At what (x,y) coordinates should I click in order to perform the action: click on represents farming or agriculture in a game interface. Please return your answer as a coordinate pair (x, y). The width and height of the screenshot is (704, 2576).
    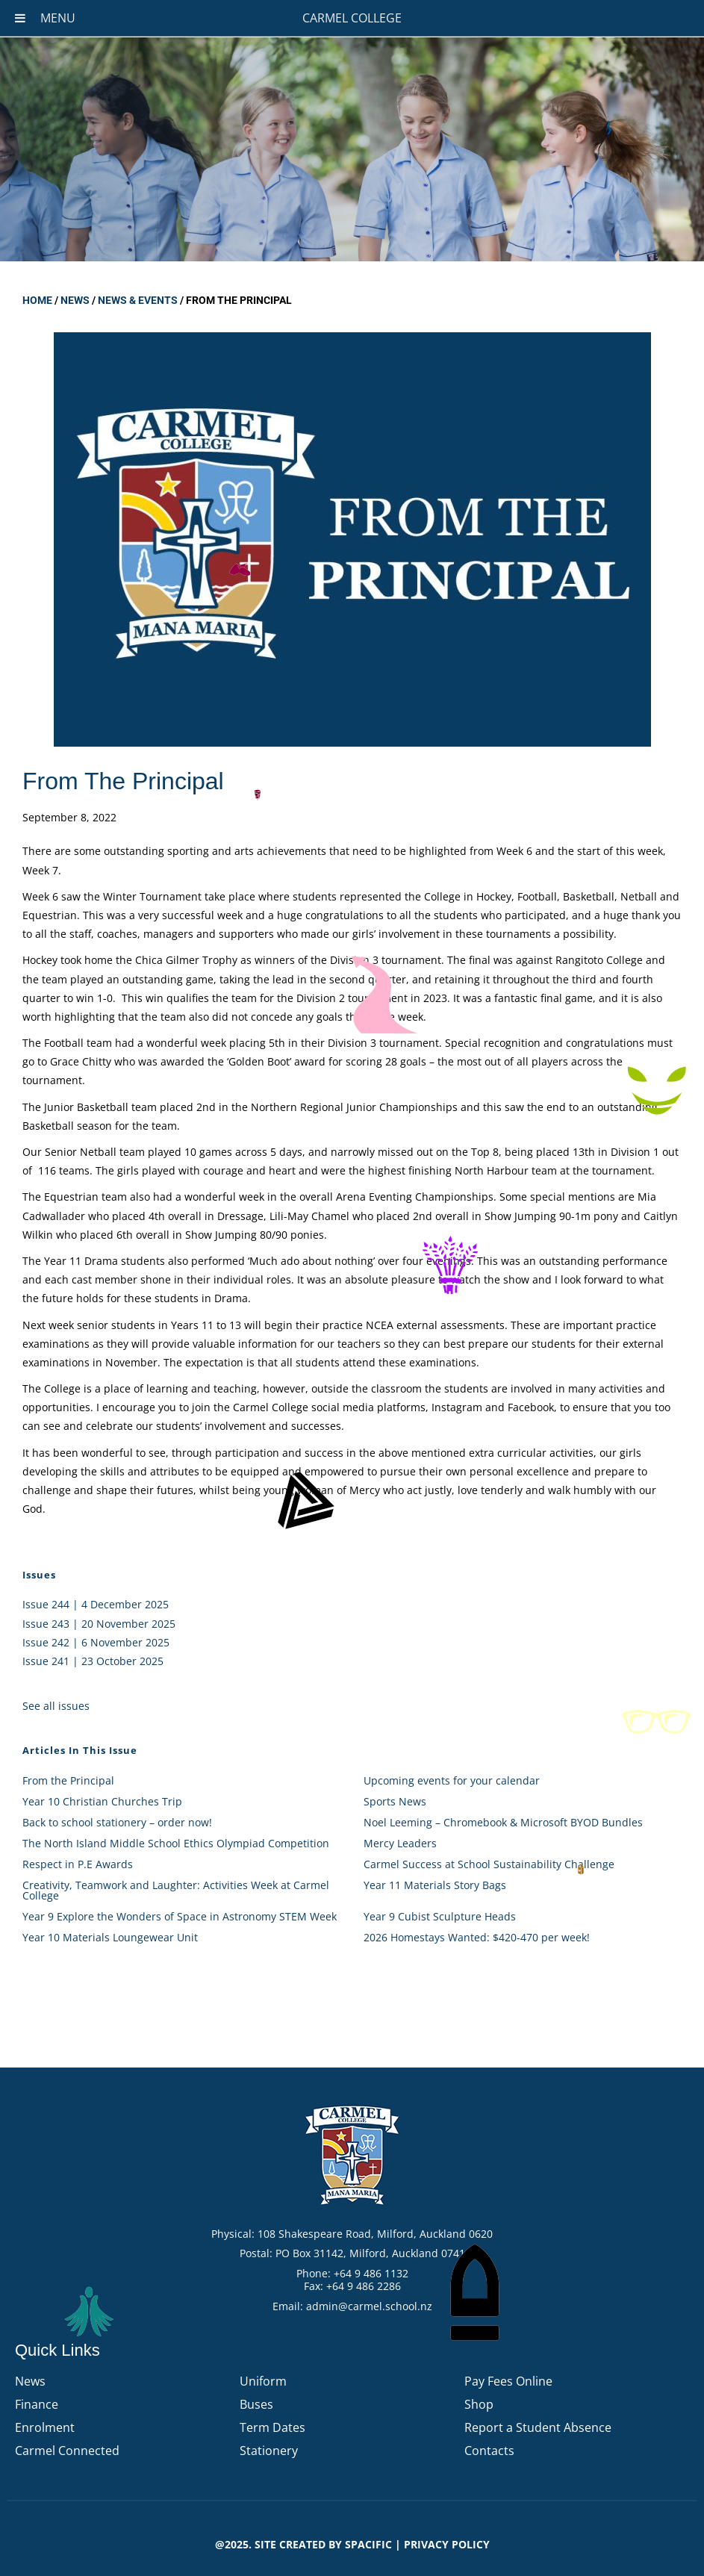
    Looking at the image, I should click on (450, 1265).